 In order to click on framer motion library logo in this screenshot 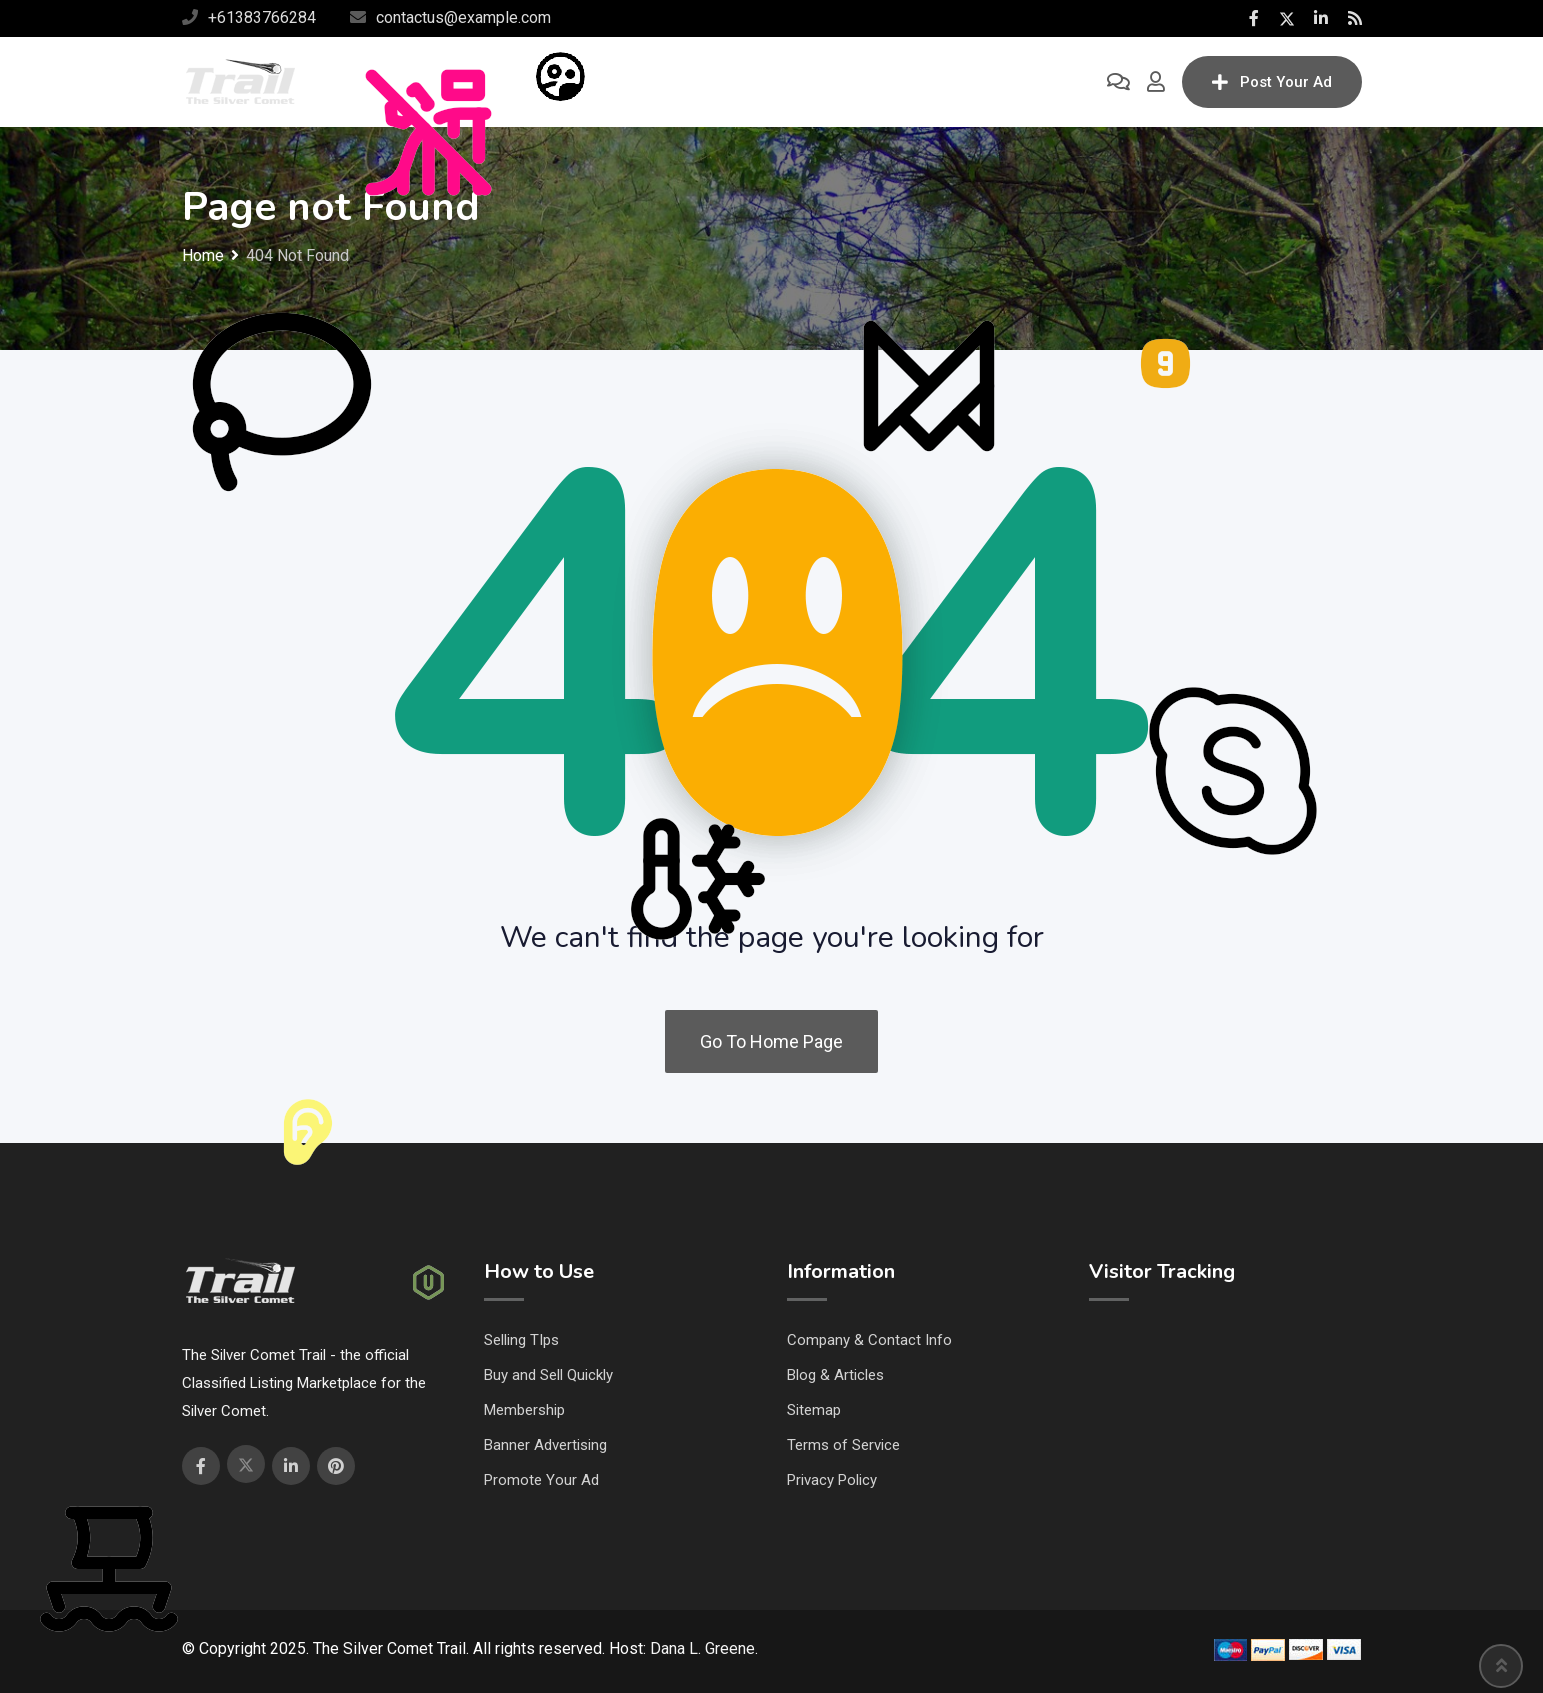, I will do `click(929, 386)`.